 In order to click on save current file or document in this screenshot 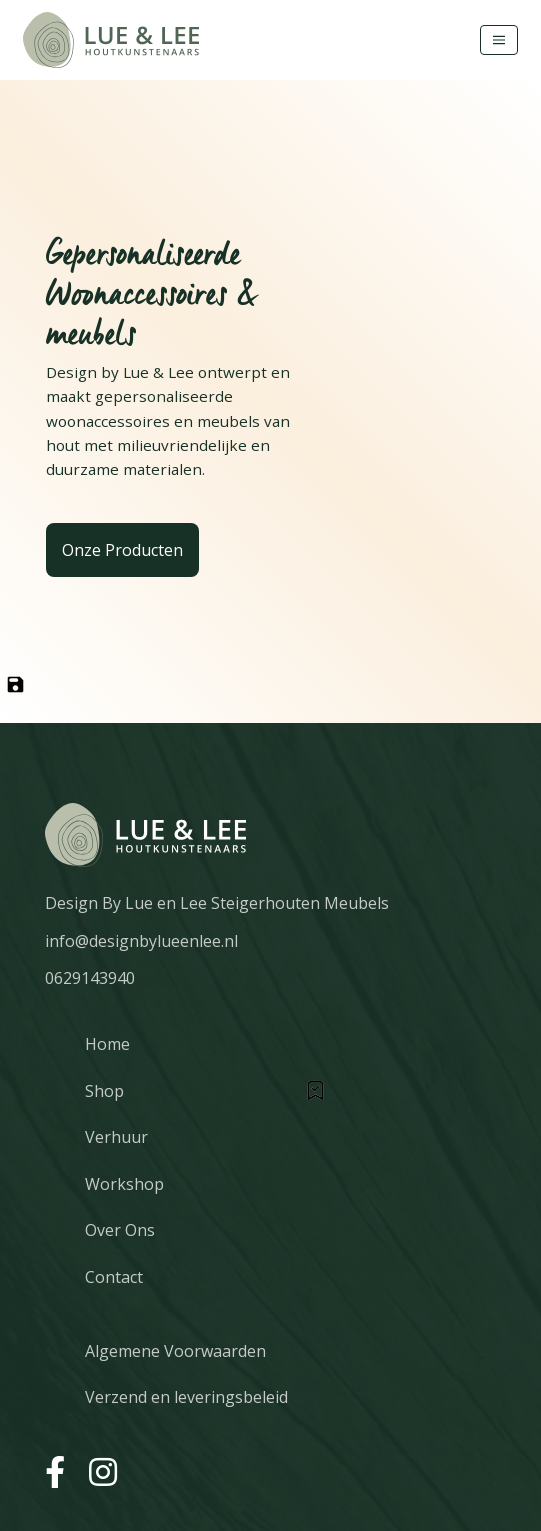, I will do `click(15, 684)`.